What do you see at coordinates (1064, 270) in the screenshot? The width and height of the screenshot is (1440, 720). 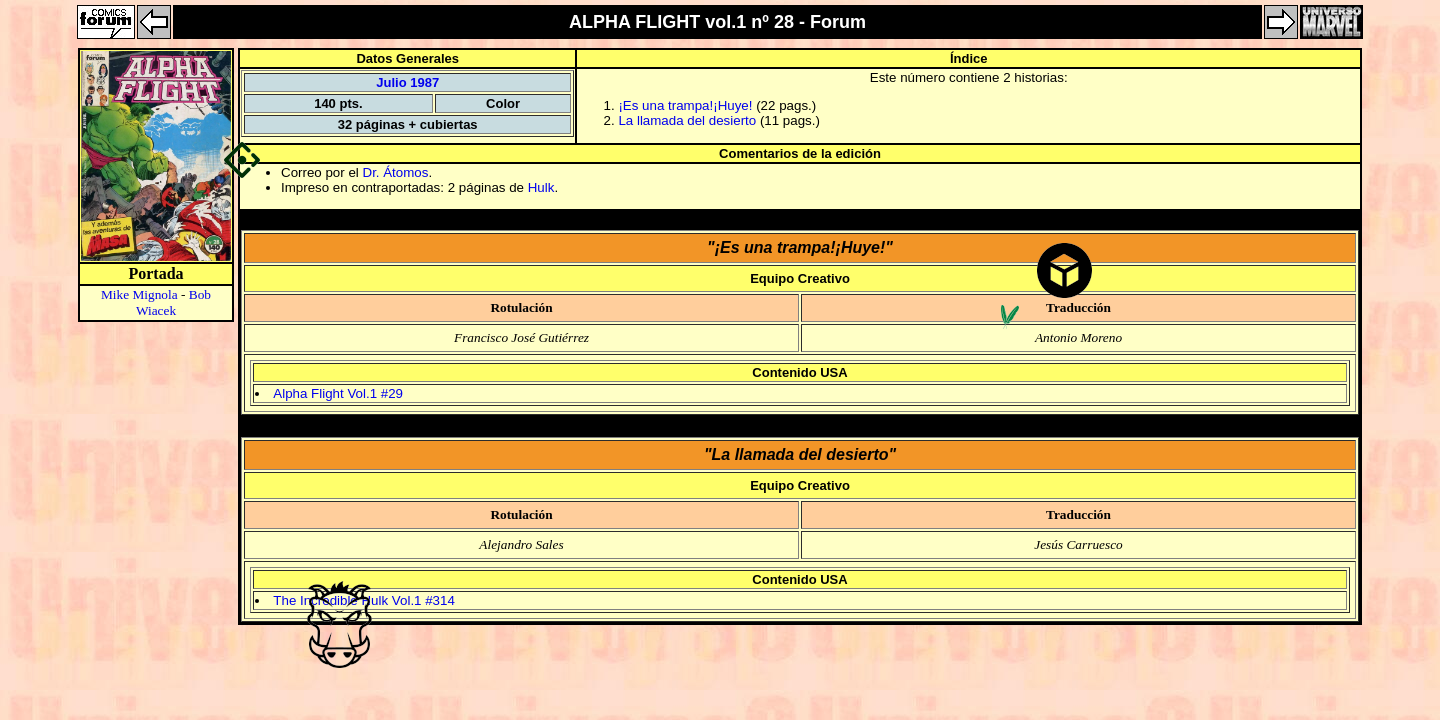 I see `open sketchfab to view 3d models` at bounding box center [1064, 270].